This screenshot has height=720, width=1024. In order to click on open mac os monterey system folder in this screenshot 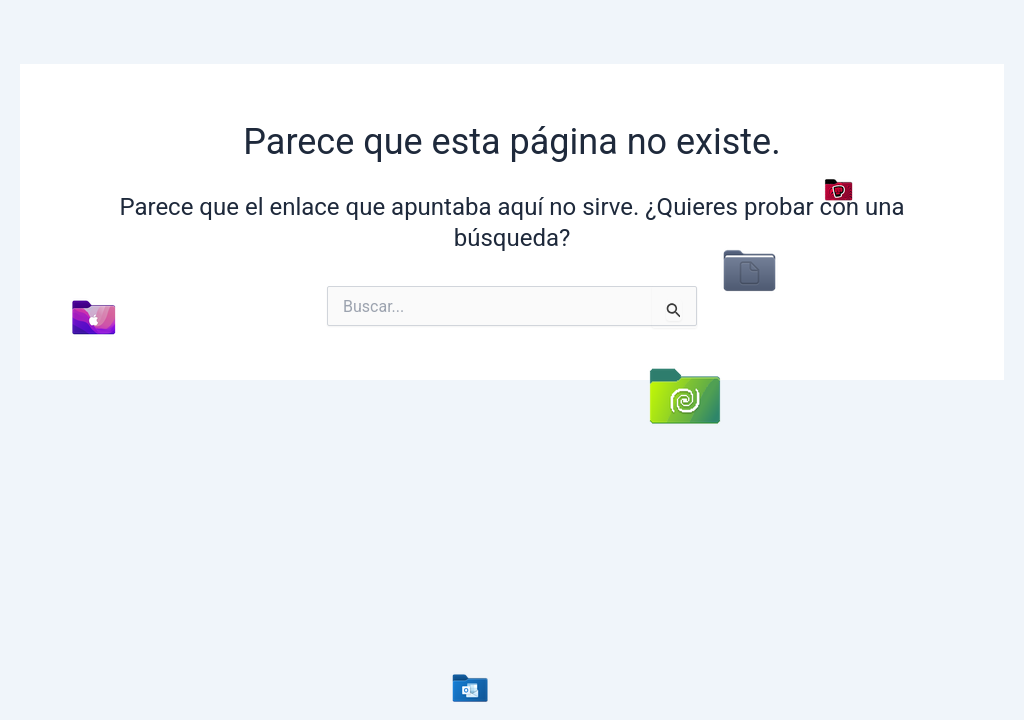, I will do `click(93, 318)`.